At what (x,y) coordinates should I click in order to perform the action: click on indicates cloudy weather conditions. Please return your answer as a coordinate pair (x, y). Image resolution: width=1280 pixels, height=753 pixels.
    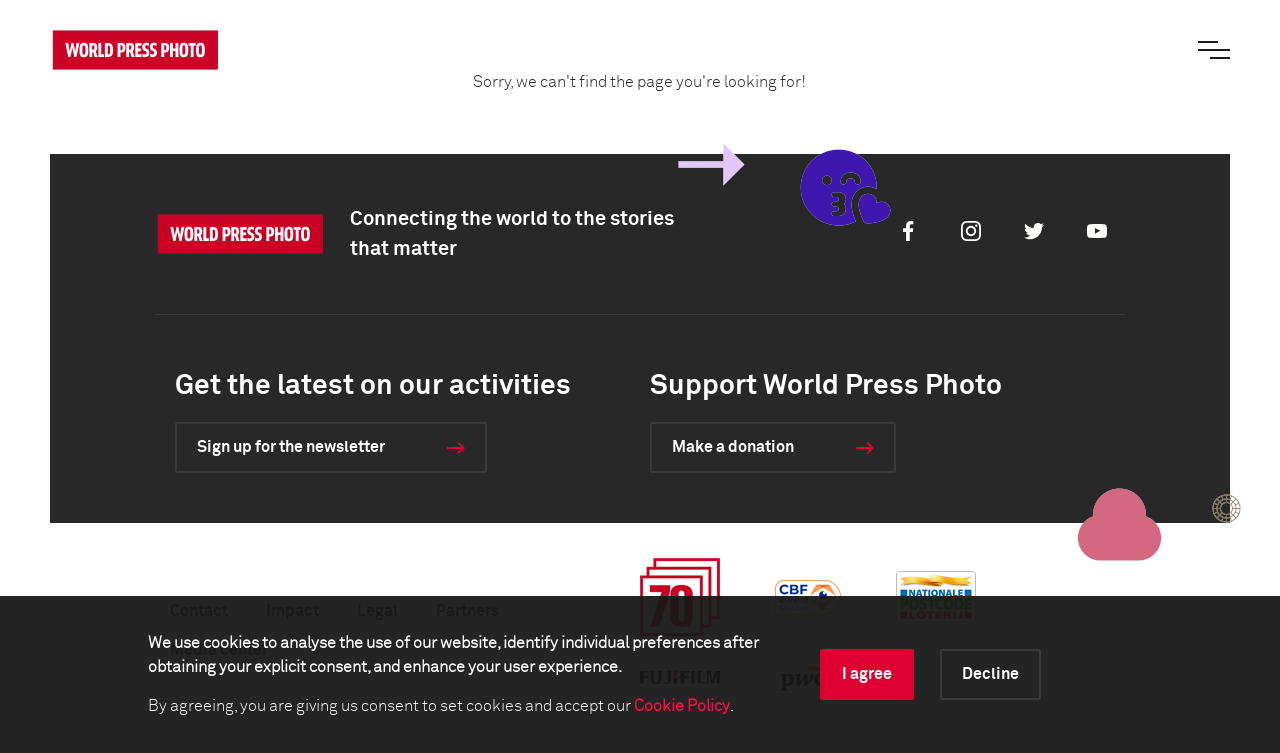
    Looking at the image, I should click on (1119, 526).